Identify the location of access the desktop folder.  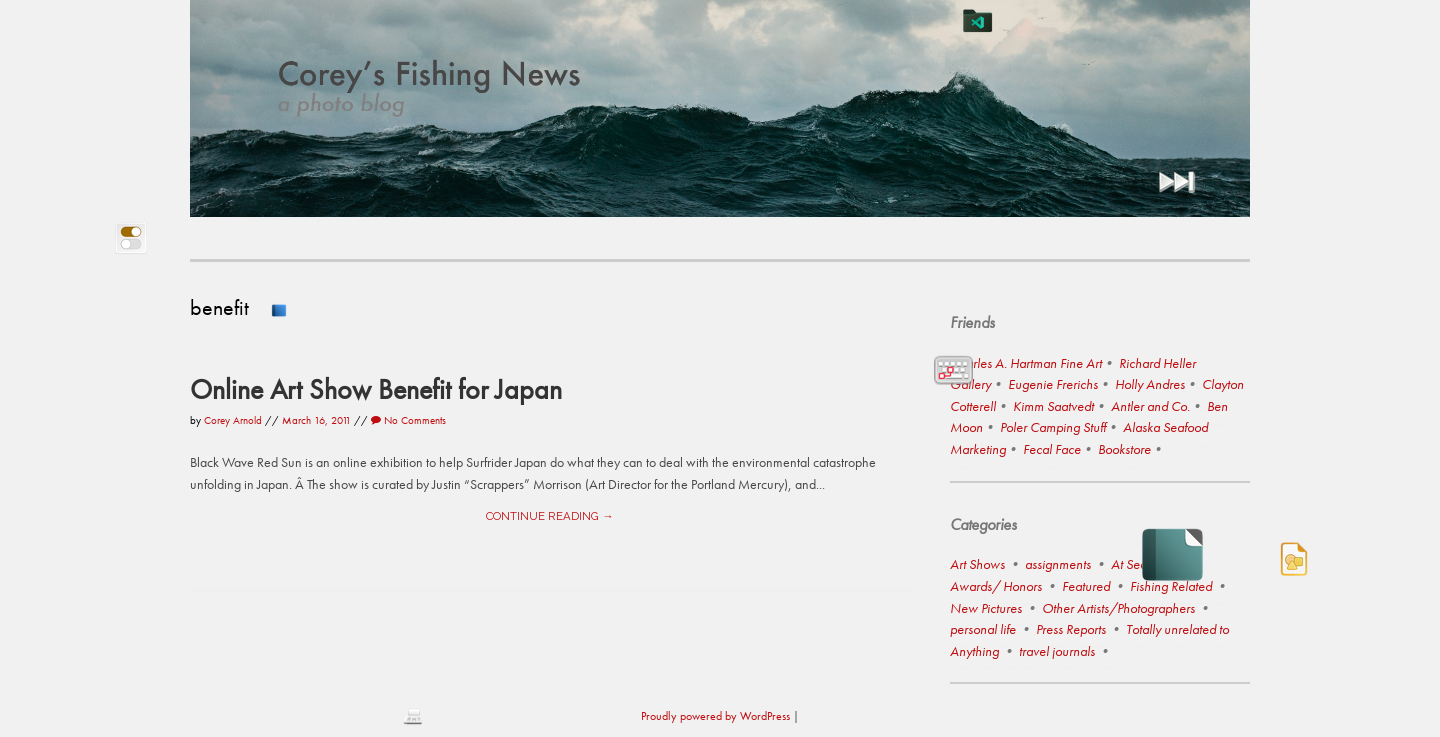
(279, 310).